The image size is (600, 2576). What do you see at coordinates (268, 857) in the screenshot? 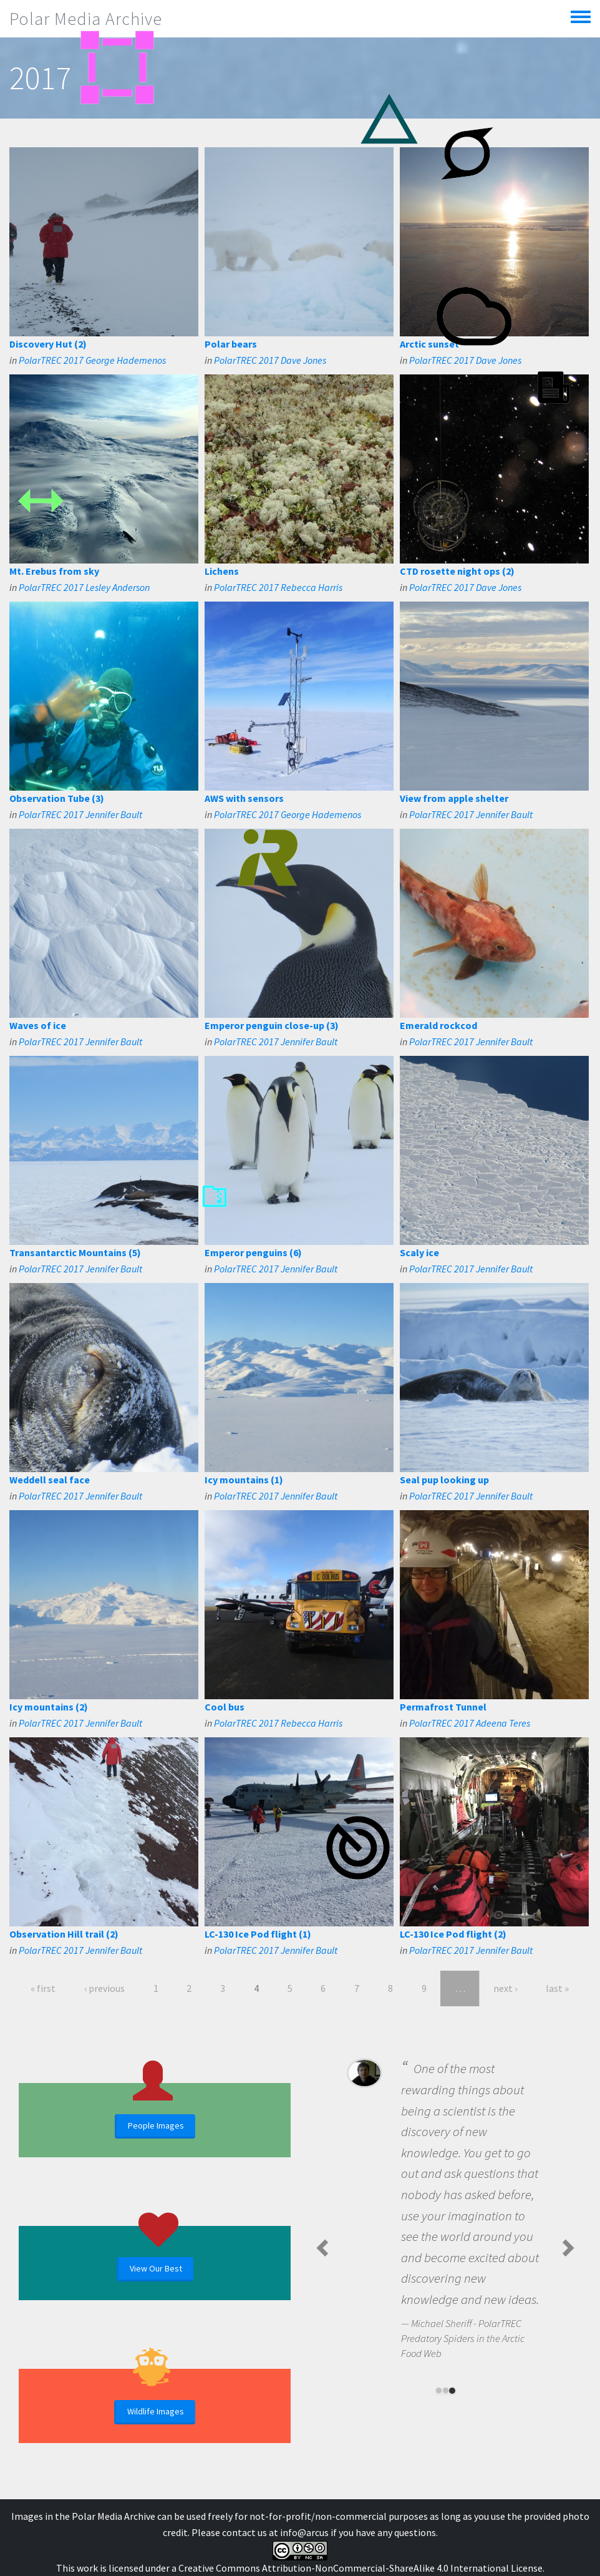
I see `open the iRobot app` at bounding box center [268, 857].